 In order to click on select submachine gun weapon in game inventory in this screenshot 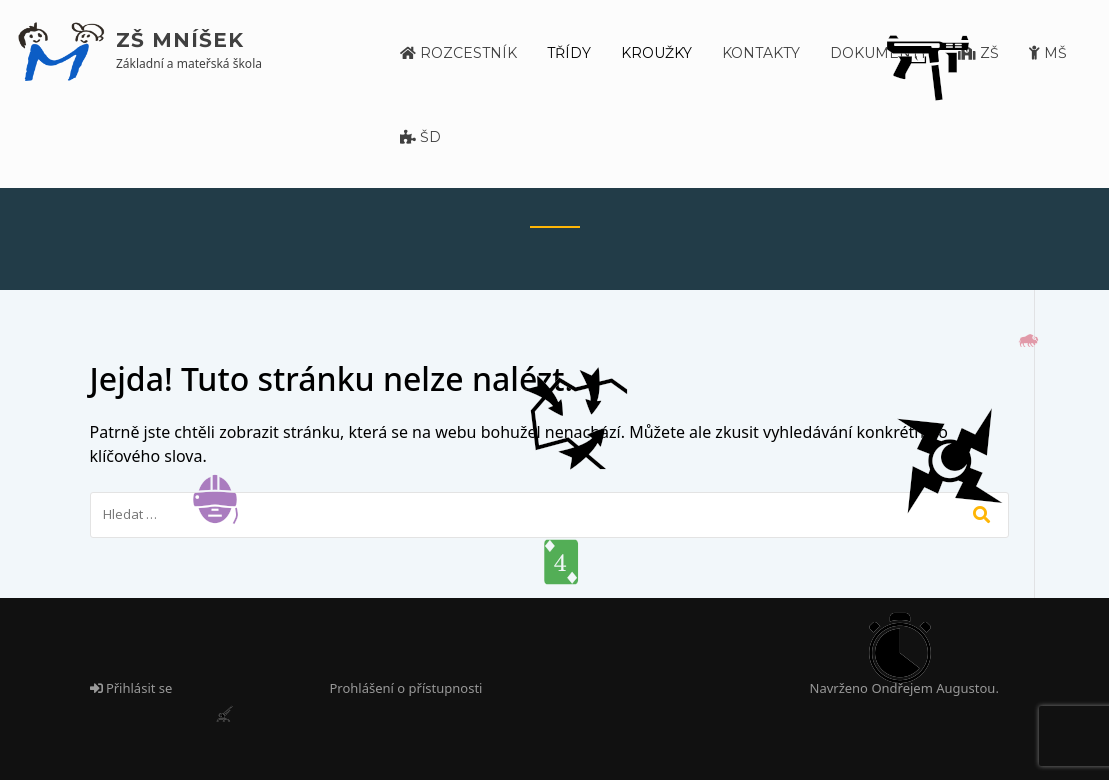, I will do `click(928, 68)`.